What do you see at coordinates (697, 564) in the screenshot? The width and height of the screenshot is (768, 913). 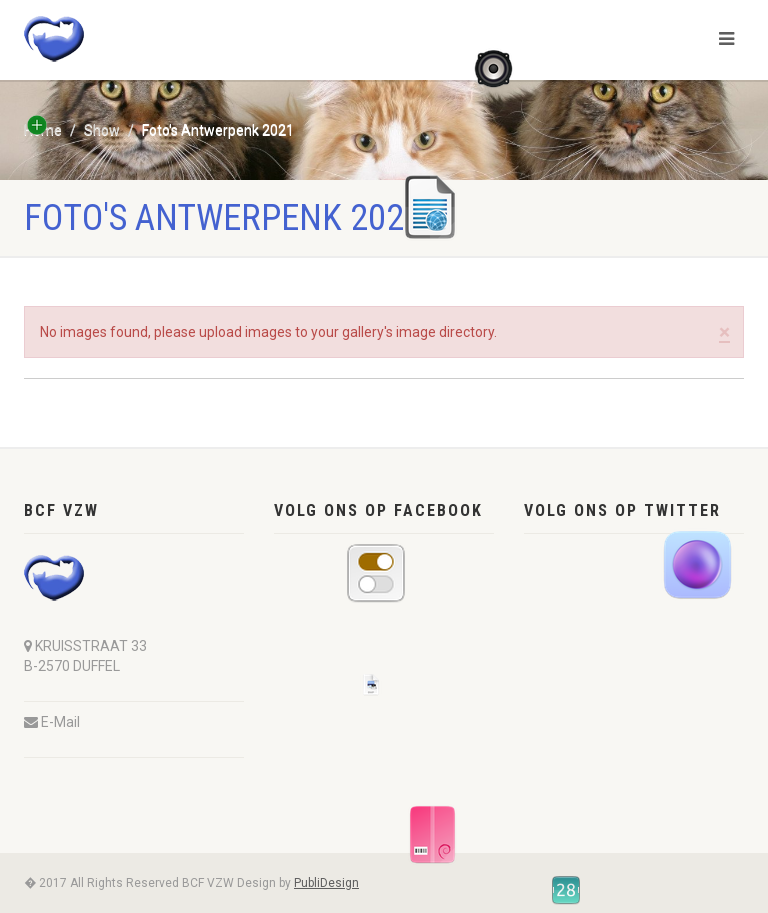 I see `open OrbStack container management app` at bounding box center [697, 564].